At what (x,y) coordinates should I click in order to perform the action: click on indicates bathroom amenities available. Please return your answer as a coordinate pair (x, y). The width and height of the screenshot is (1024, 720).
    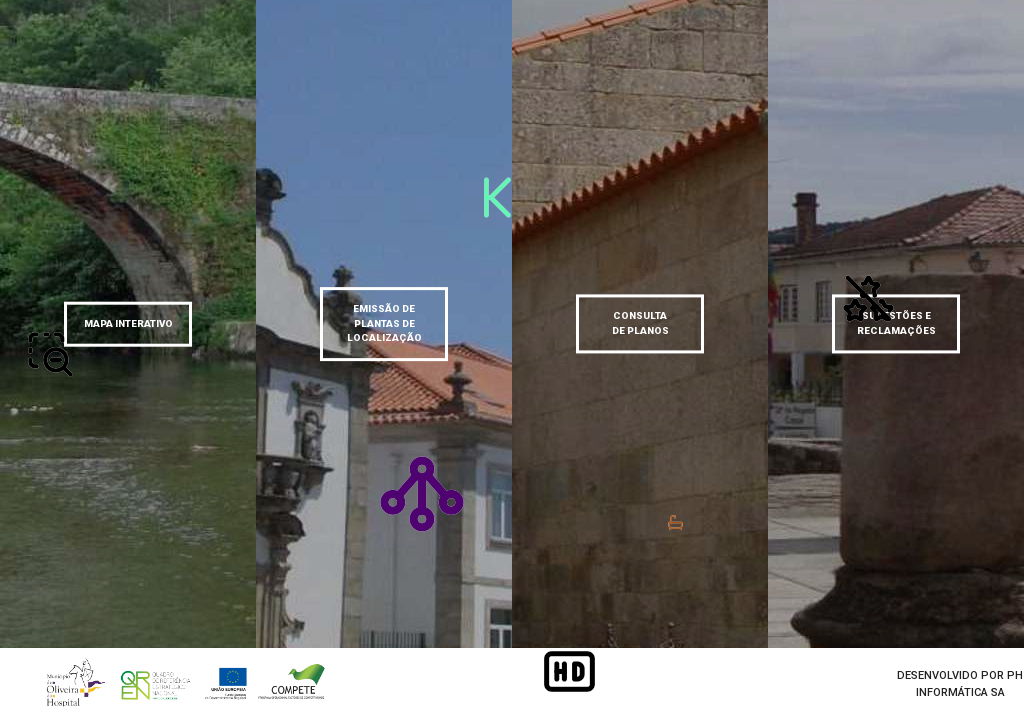
    Looking at the image, I should click on (675, 522).